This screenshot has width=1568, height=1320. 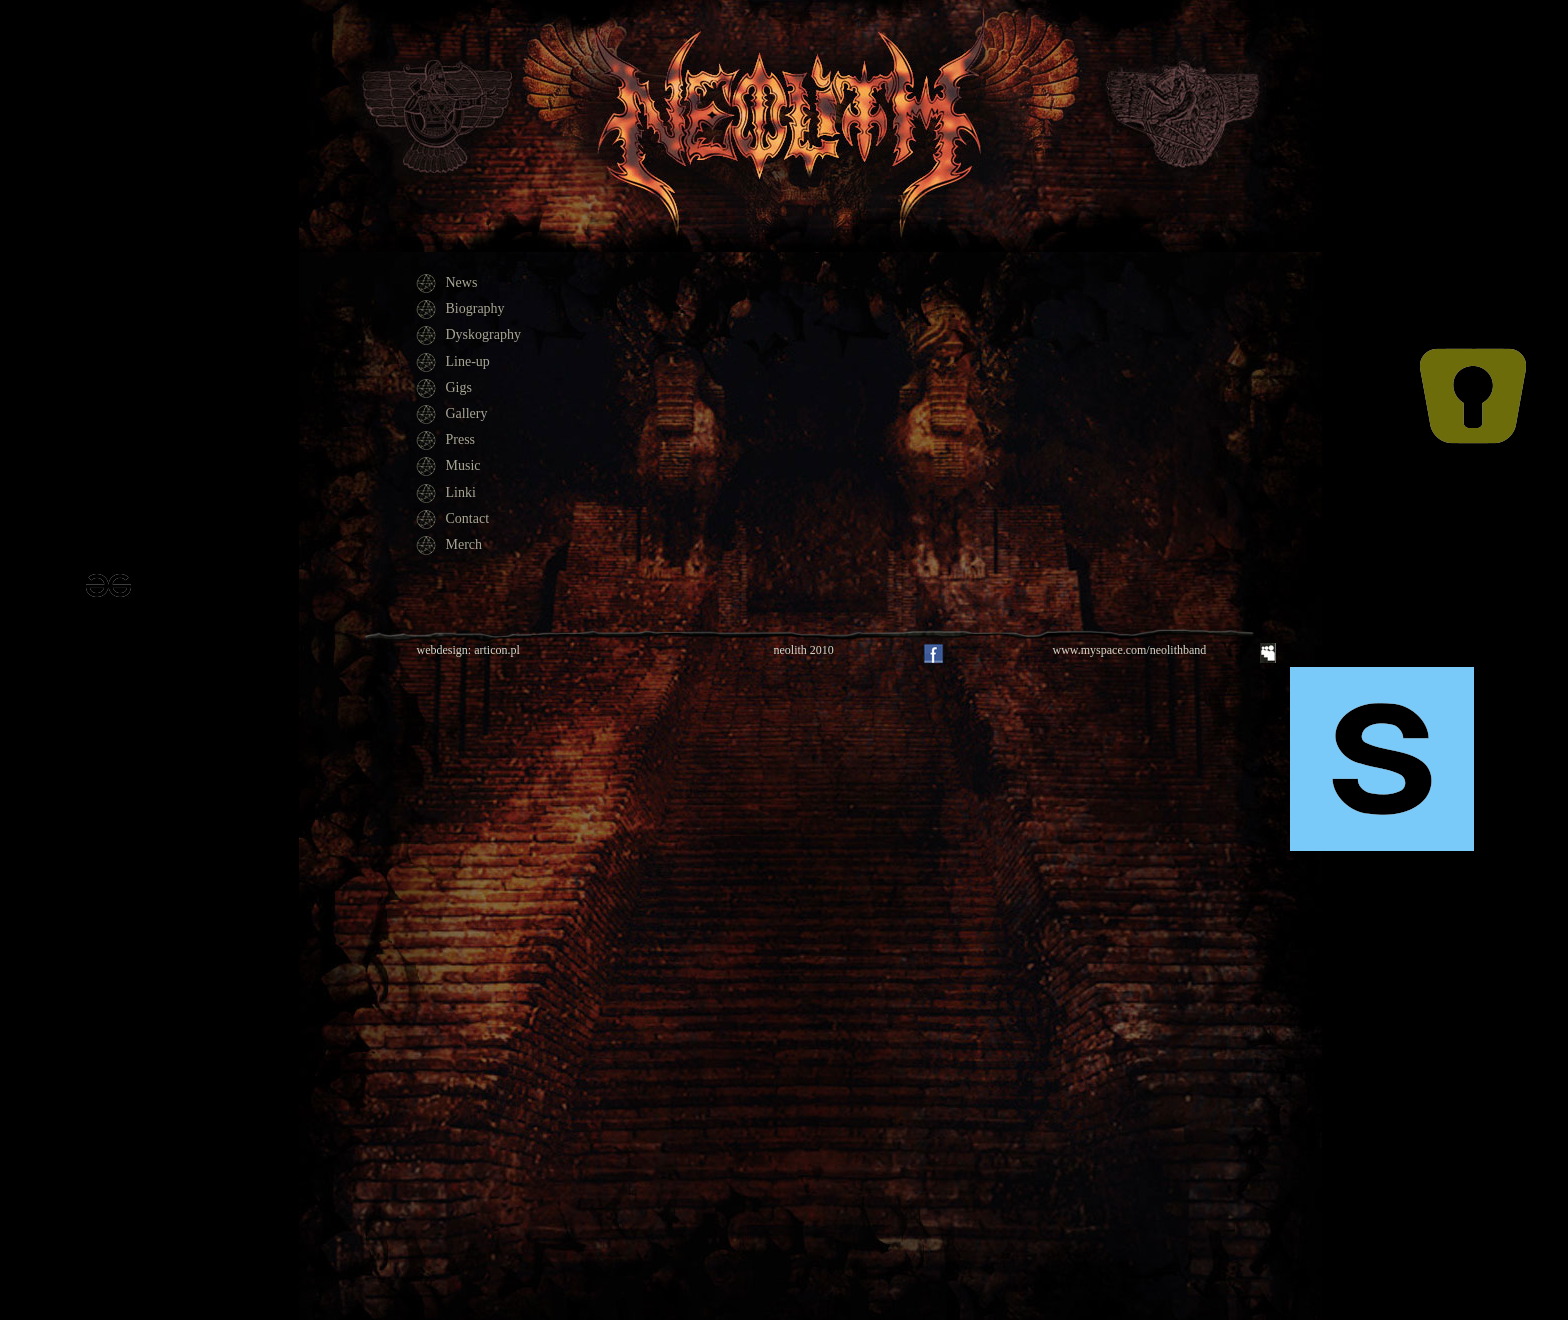 What do you see at coordinates (1473, 396) in the screenshot?
I see `open enpass password manager` at bounding box center [1473, 396].